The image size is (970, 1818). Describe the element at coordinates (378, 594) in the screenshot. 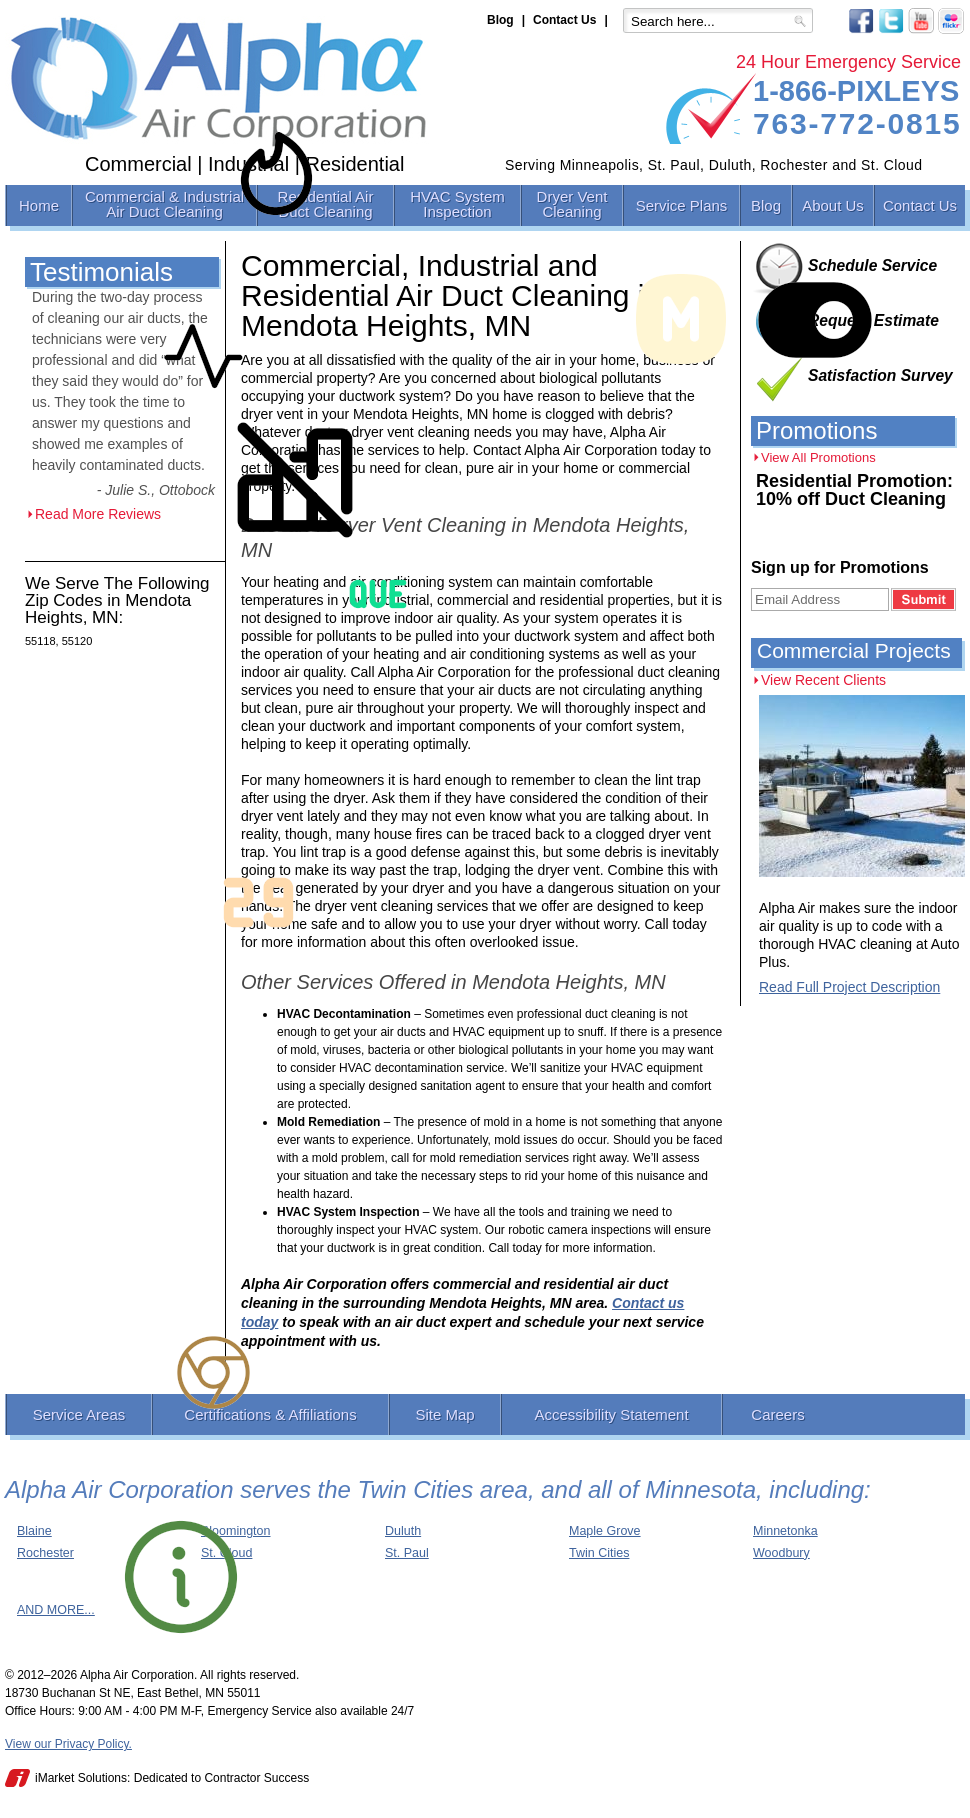

I see `indicates a queue in http request handling` at that location.